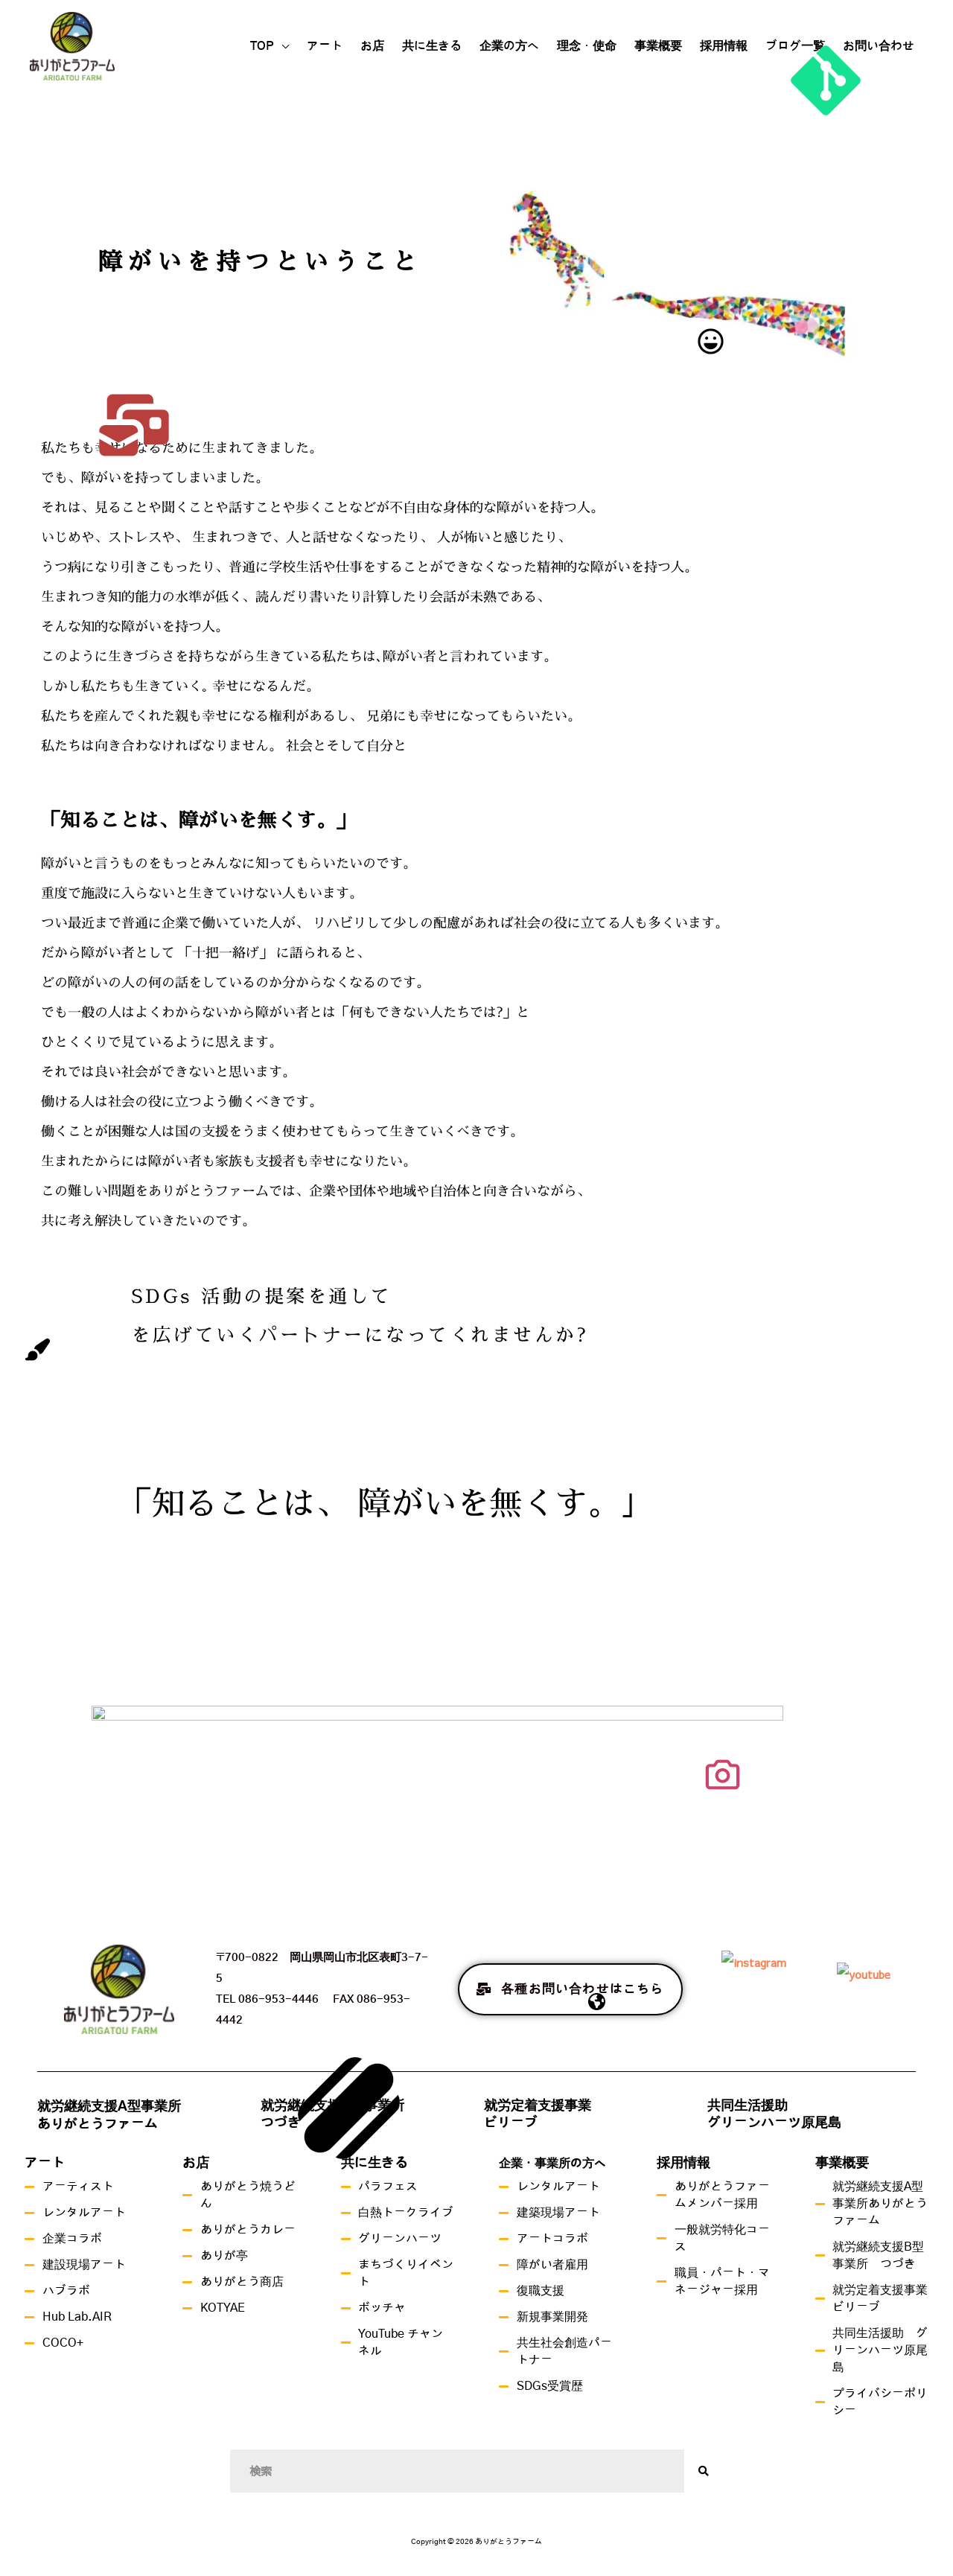 The width and height of the screenshot is (953, 2576). What do you see at coordinates (348, 2108) in the screenshot?
I see `food category or restaurant section` at bounding box center [348, 2108].